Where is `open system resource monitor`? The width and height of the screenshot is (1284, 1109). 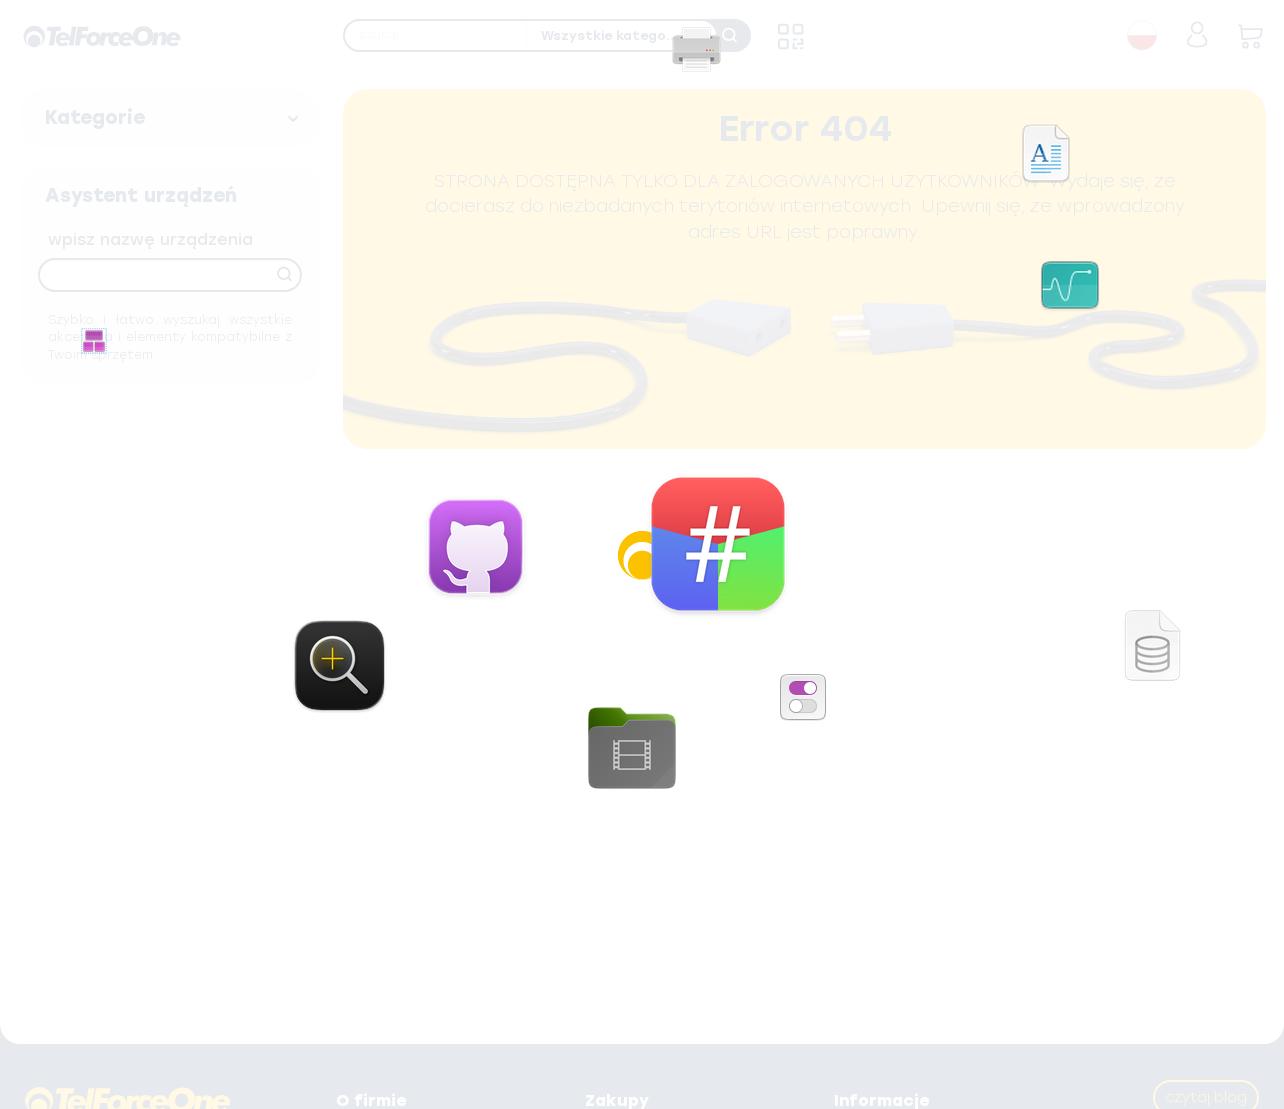
open system resource monitor is located at coordinates (1070, 285).